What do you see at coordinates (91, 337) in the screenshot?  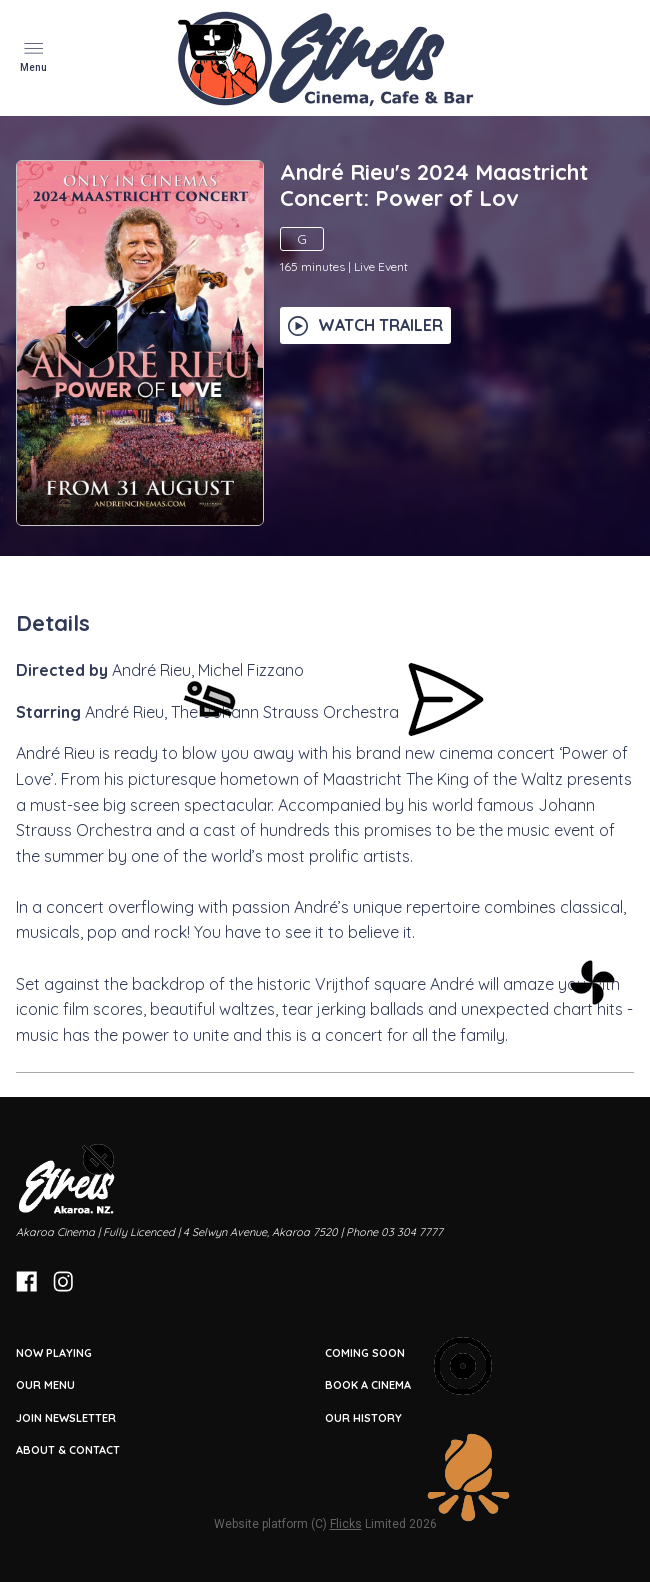 I see `indicates a verified or confirmed location` at bounding box center [91, 337].